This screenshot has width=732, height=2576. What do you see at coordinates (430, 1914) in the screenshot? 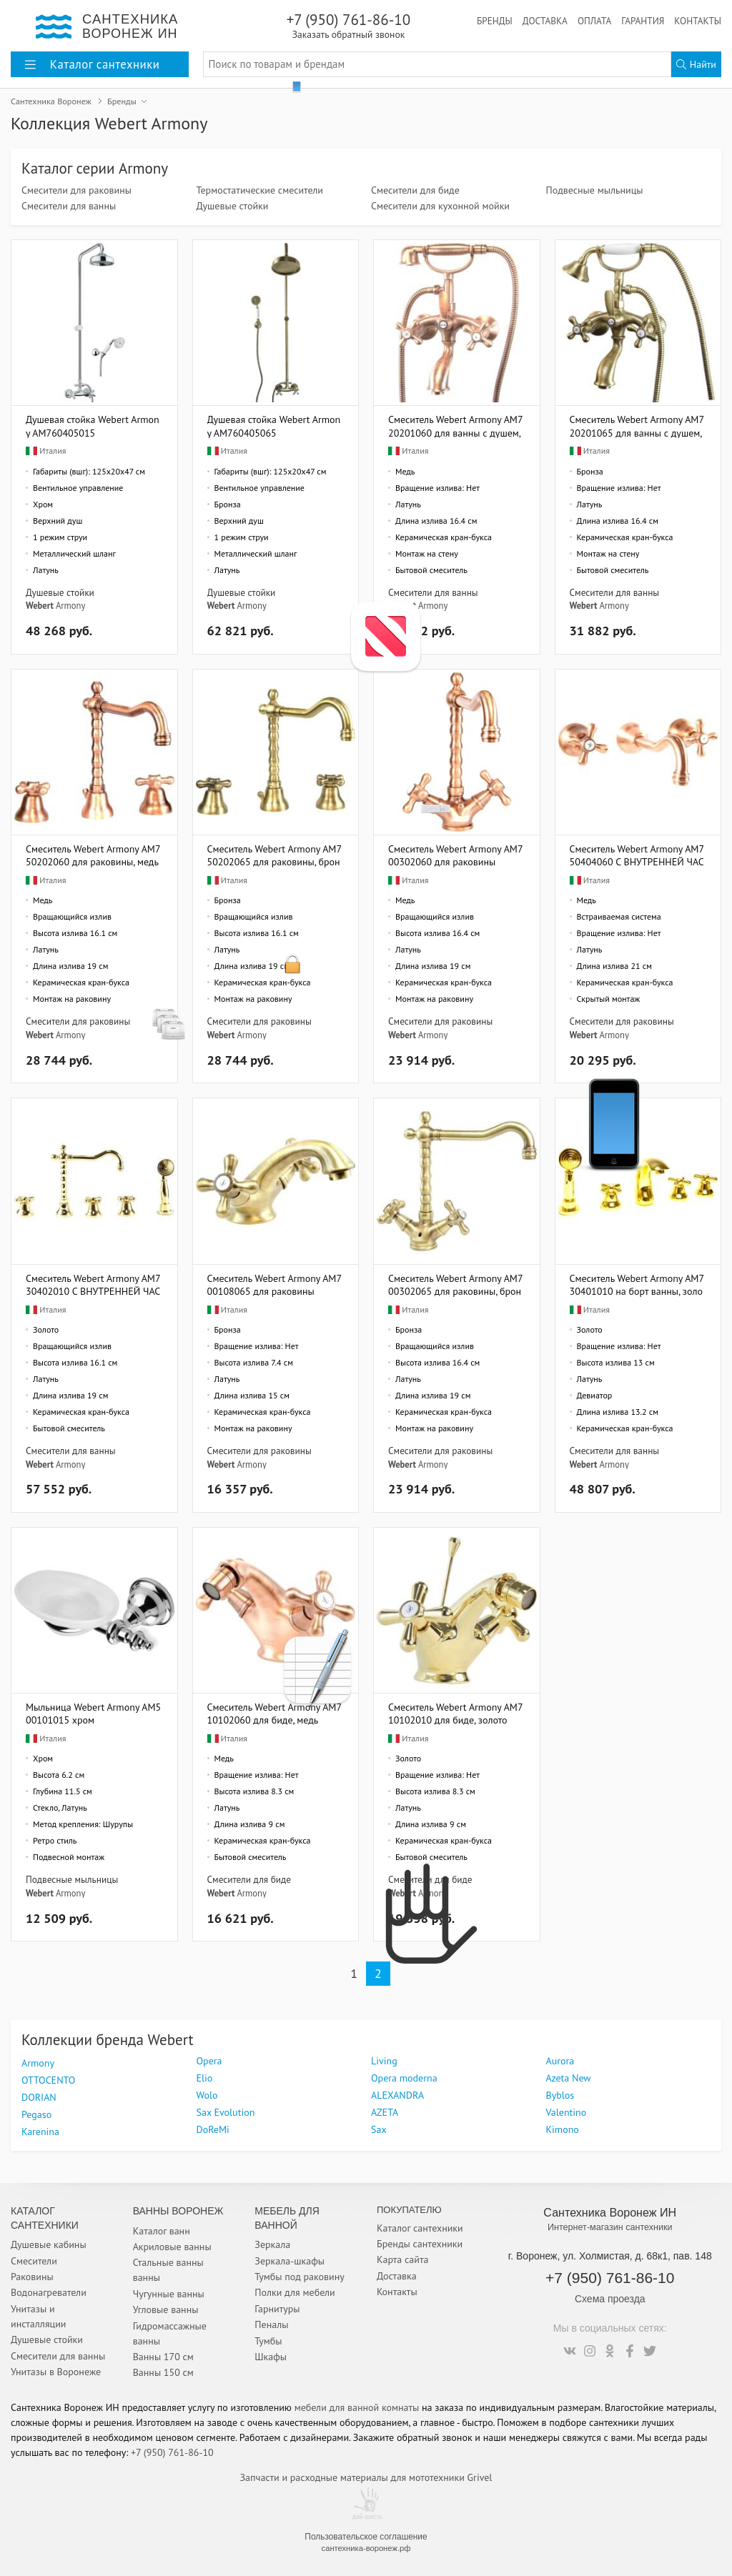
I see `access privacy settings` at bounding box center [430, 1914].